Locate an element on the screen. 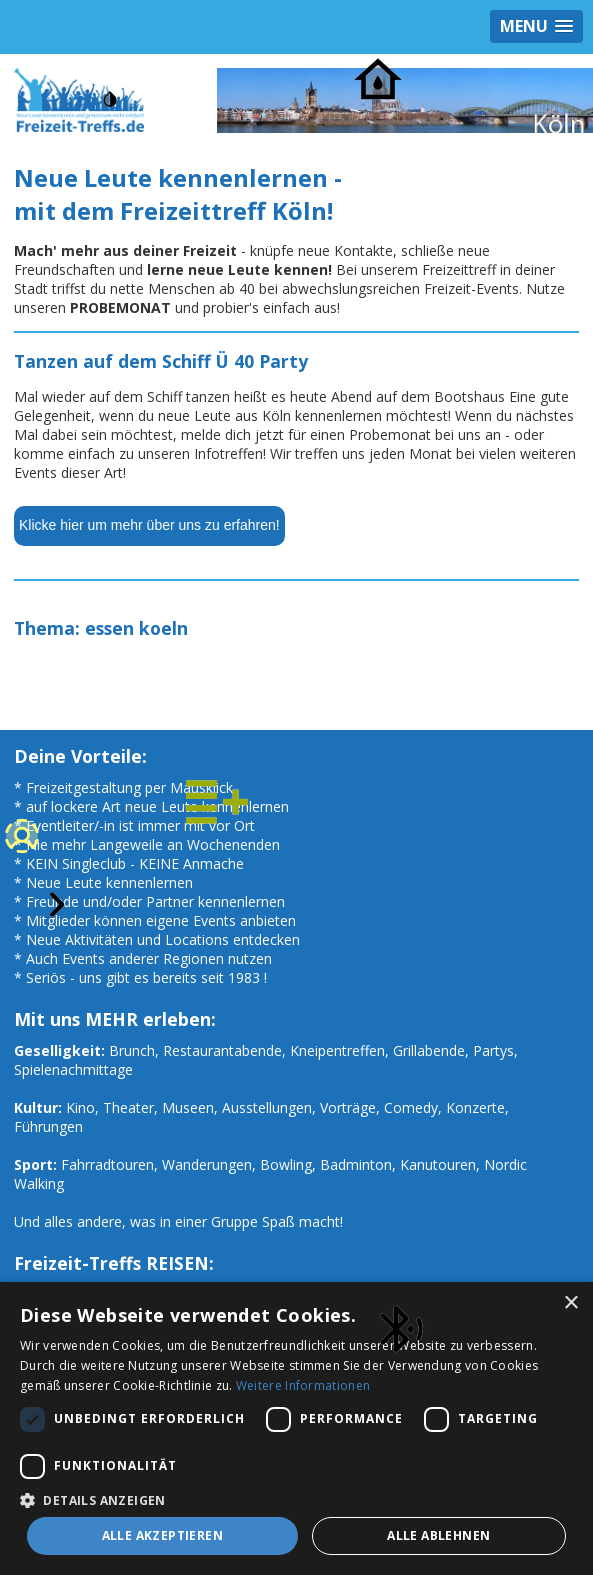 This screenshot has height=1575, width=593. toggle color inversion or dark mode is located at coordinates (110, 99).